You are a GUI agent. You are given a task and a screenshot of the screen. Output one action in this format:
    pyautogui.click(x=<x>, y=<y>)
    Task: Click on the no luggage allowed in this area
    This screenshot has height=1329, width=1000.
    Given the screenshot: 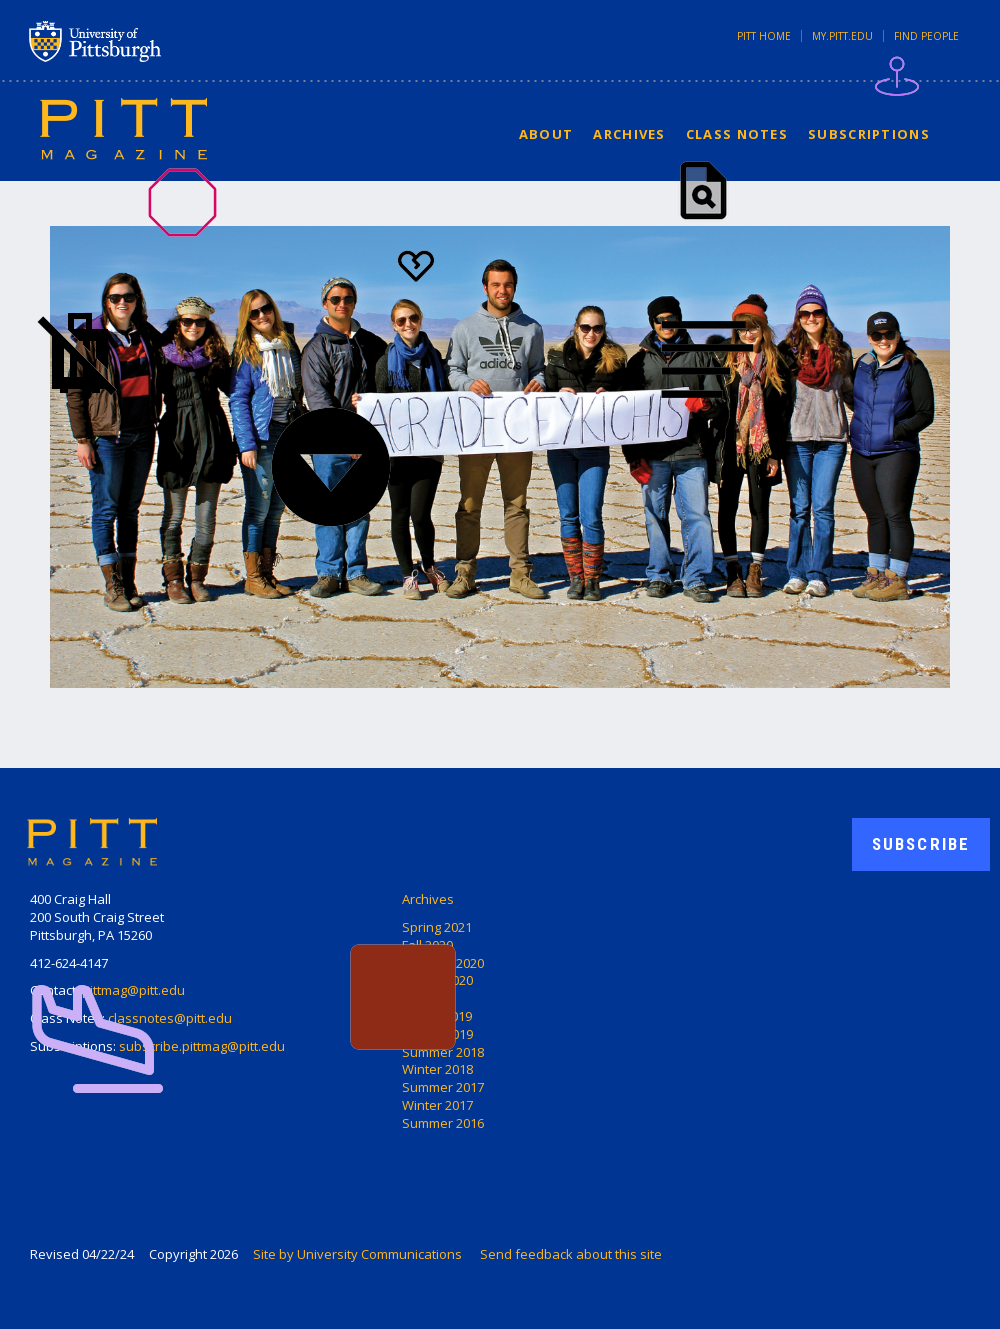 What is the action you would take?
    pyautogui.click(x=80, y=353)
    